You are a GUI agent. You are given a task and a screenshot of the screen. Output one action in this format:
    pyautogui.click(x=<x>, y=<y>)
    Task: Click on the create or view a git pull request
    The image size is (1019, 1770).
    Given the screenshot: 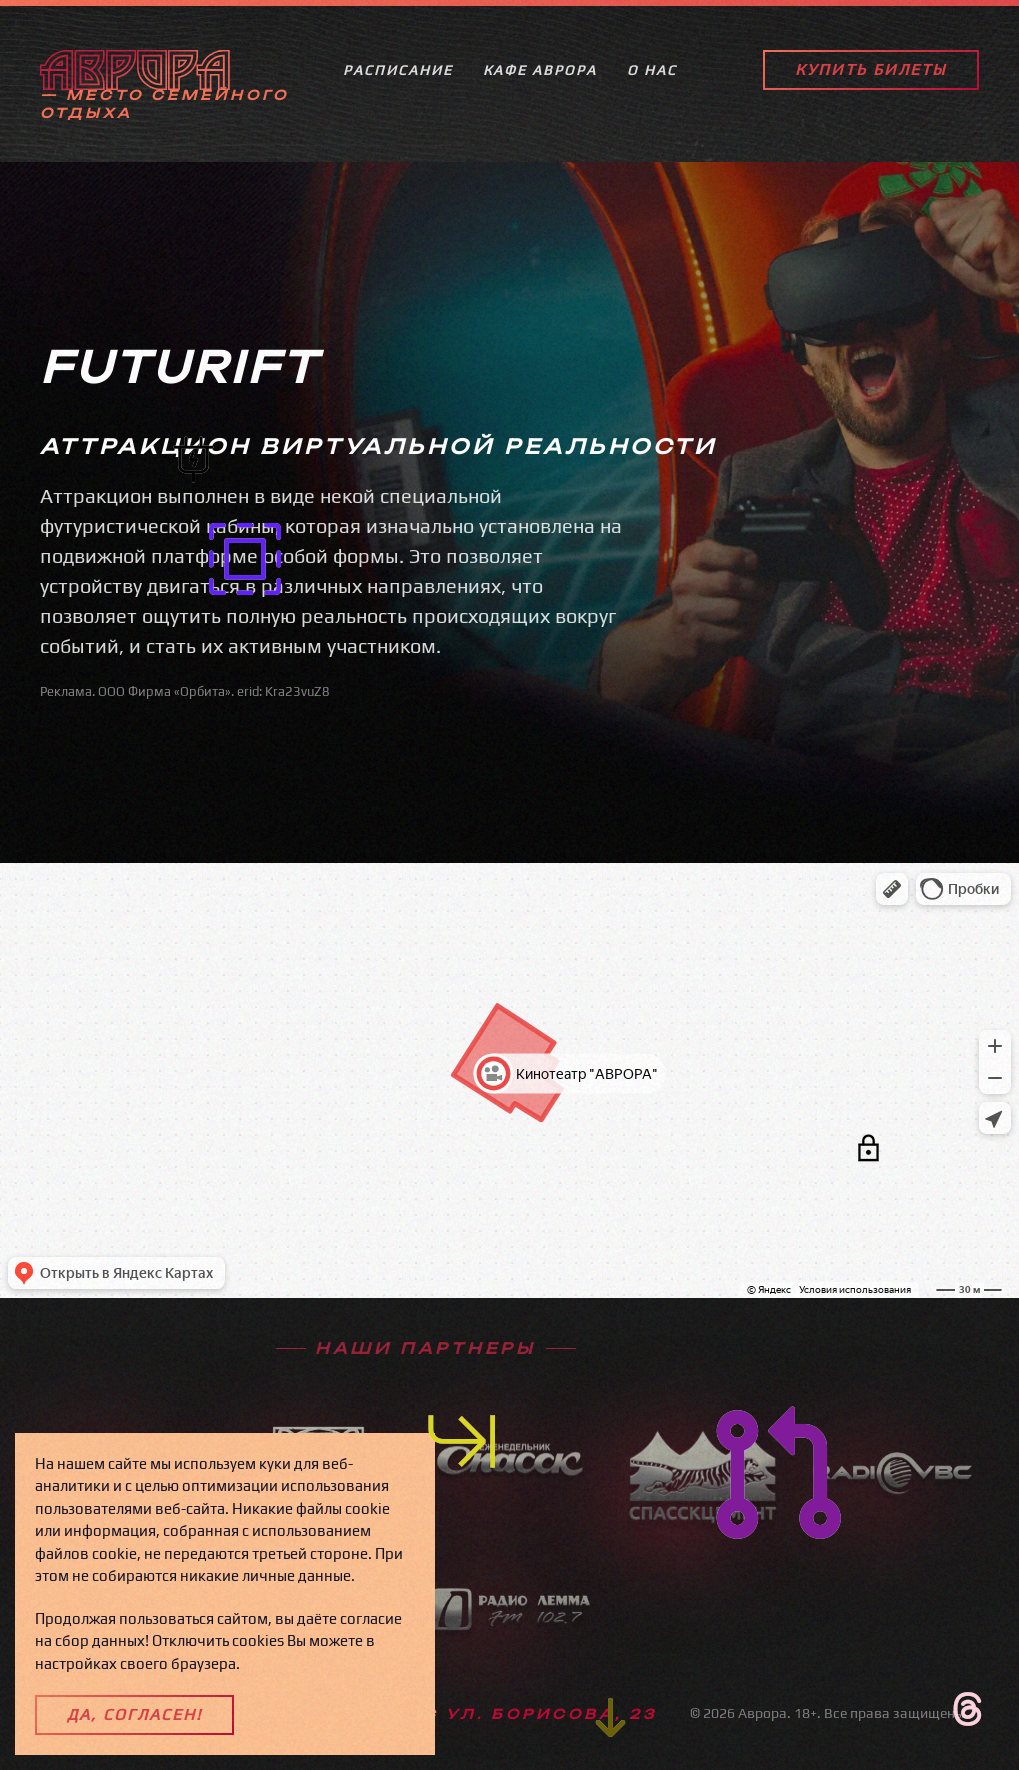 What is the action you would take?
    pyautogui.click(x=776, y=1474)
    